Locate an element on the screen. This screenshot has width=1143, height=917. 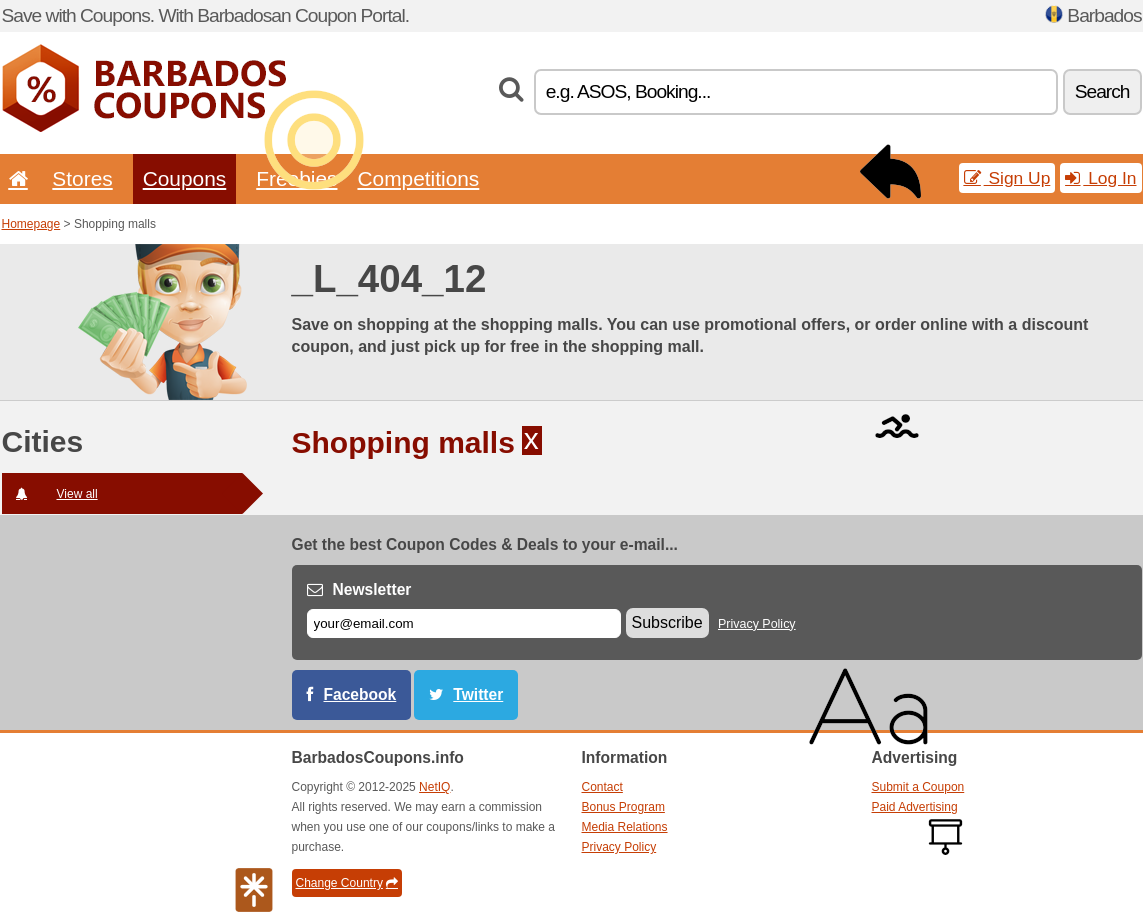
undo the last action is located at coordinates (890, 171).